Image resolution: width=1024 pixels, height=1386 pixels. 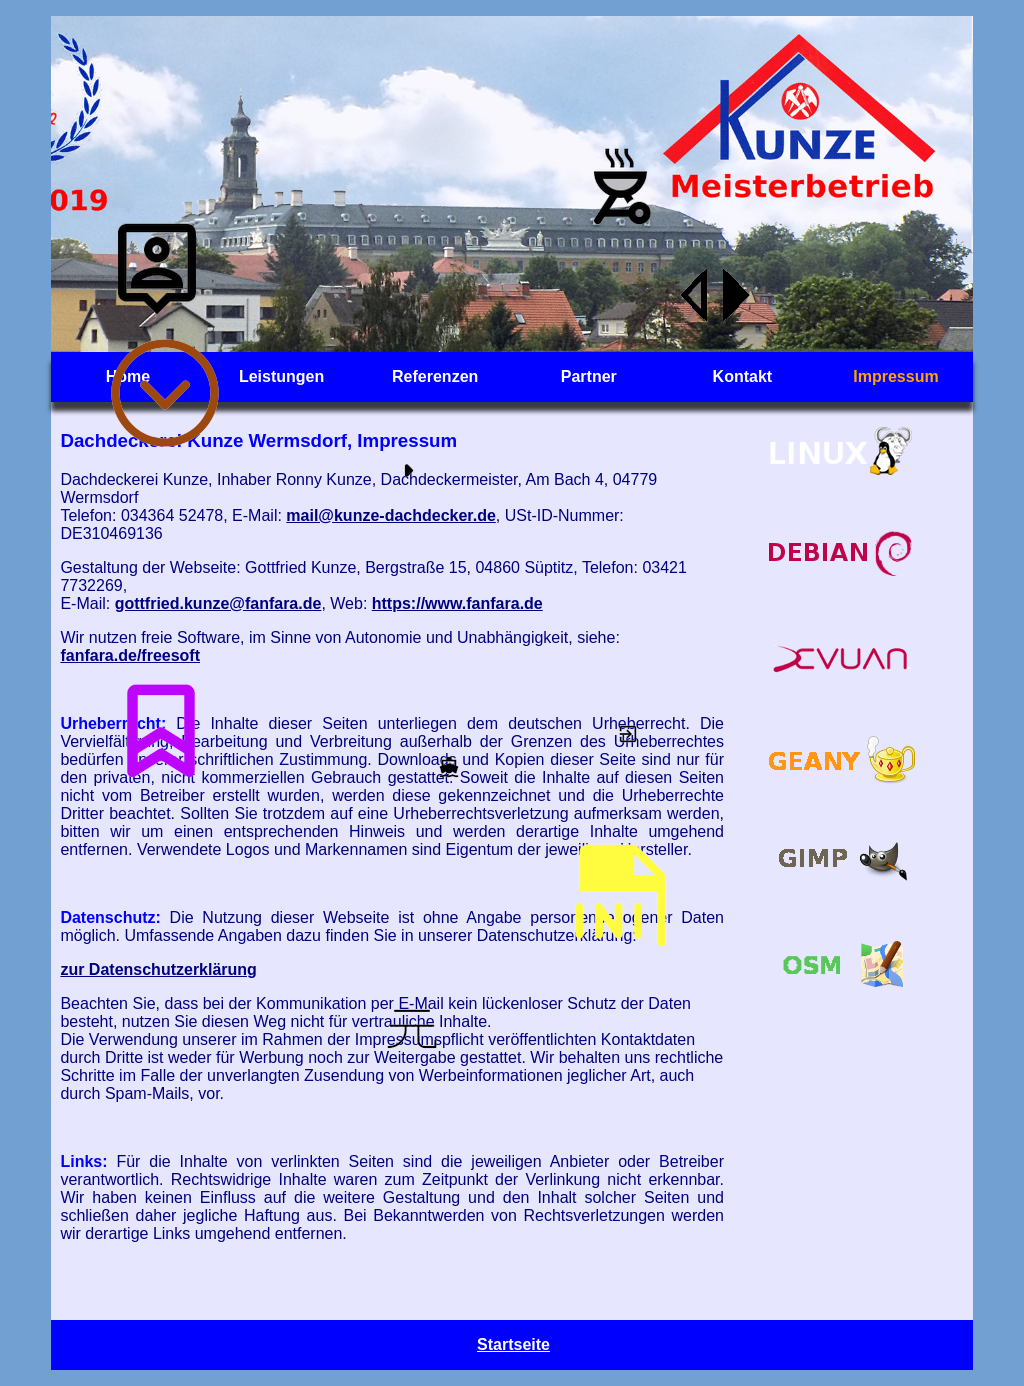 I want to click on view or open an INI configuration file, so click(x=622, y=895).